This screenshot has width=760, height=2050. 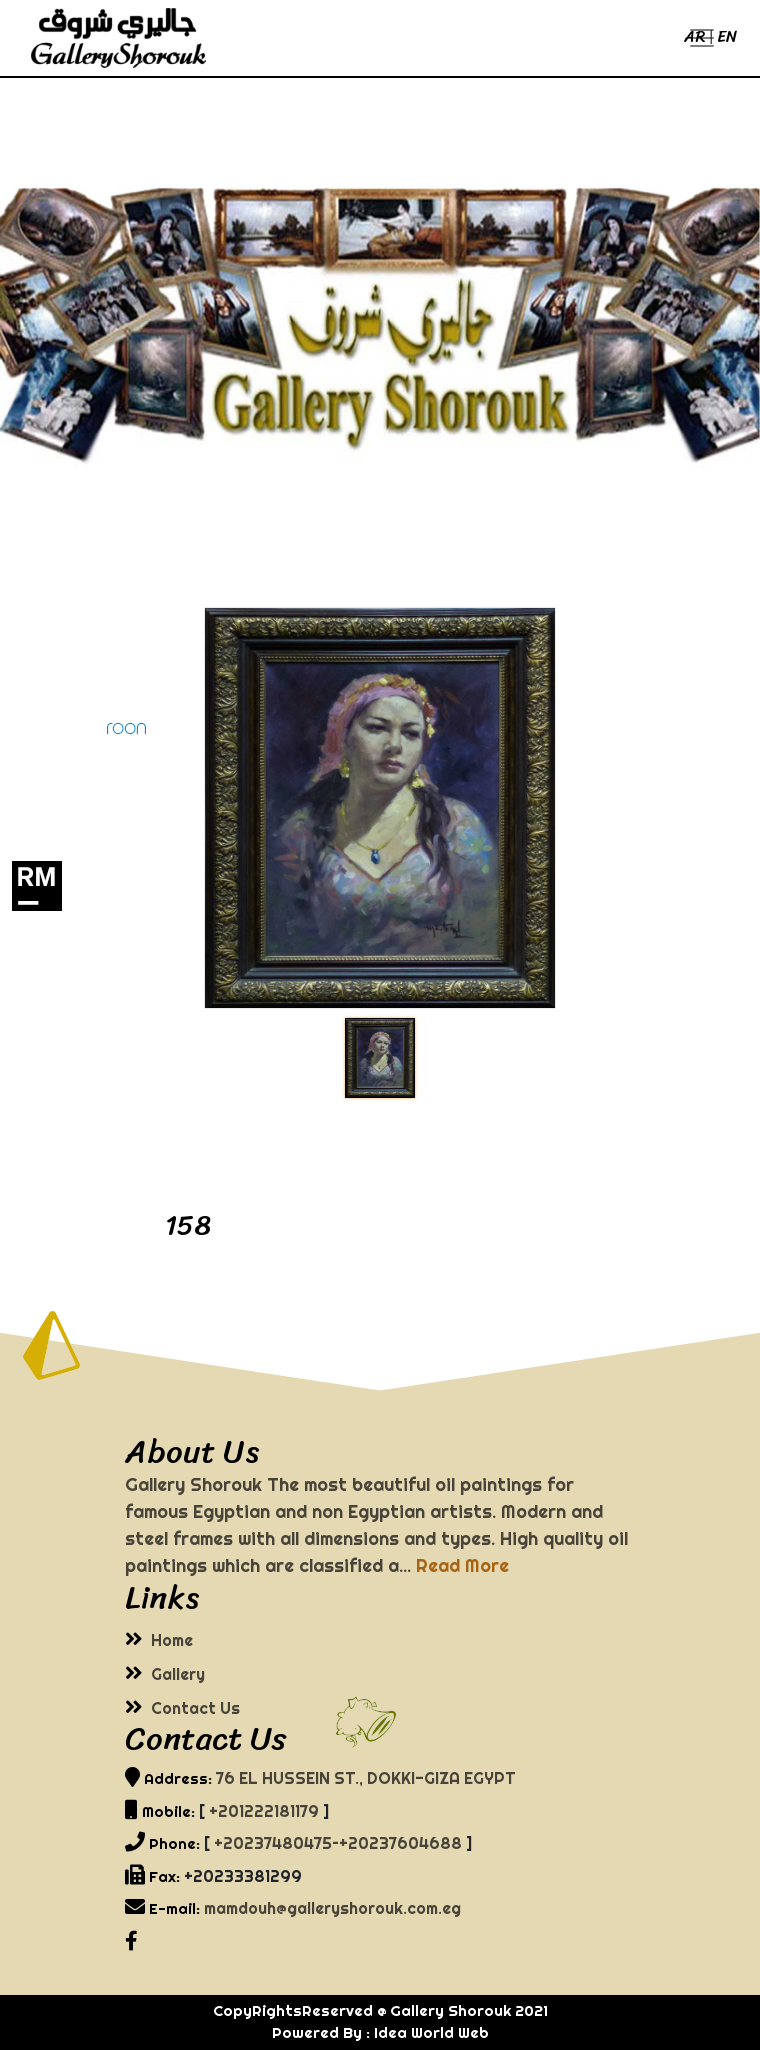 What do you see at coordinates (37, 886) in the screenshot?
I see `open RubyMine IDE` at bounding box center [37, 886].